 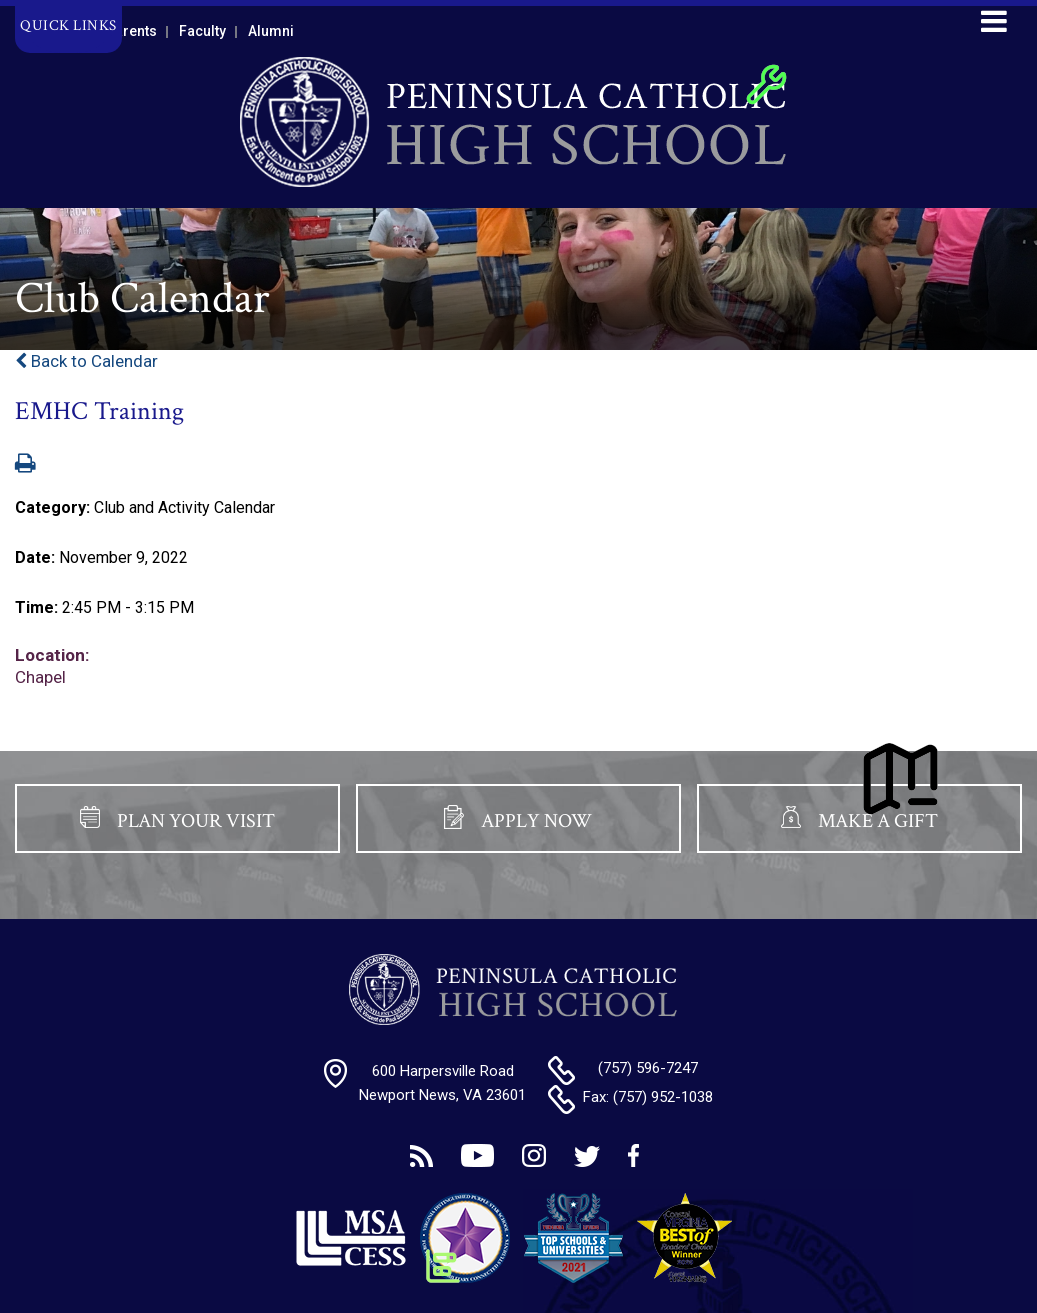 What do you see at coordinates (443, 1266) in the screenshot?
I see `view stacked bar chart data` at bounding box center [443, 1266].